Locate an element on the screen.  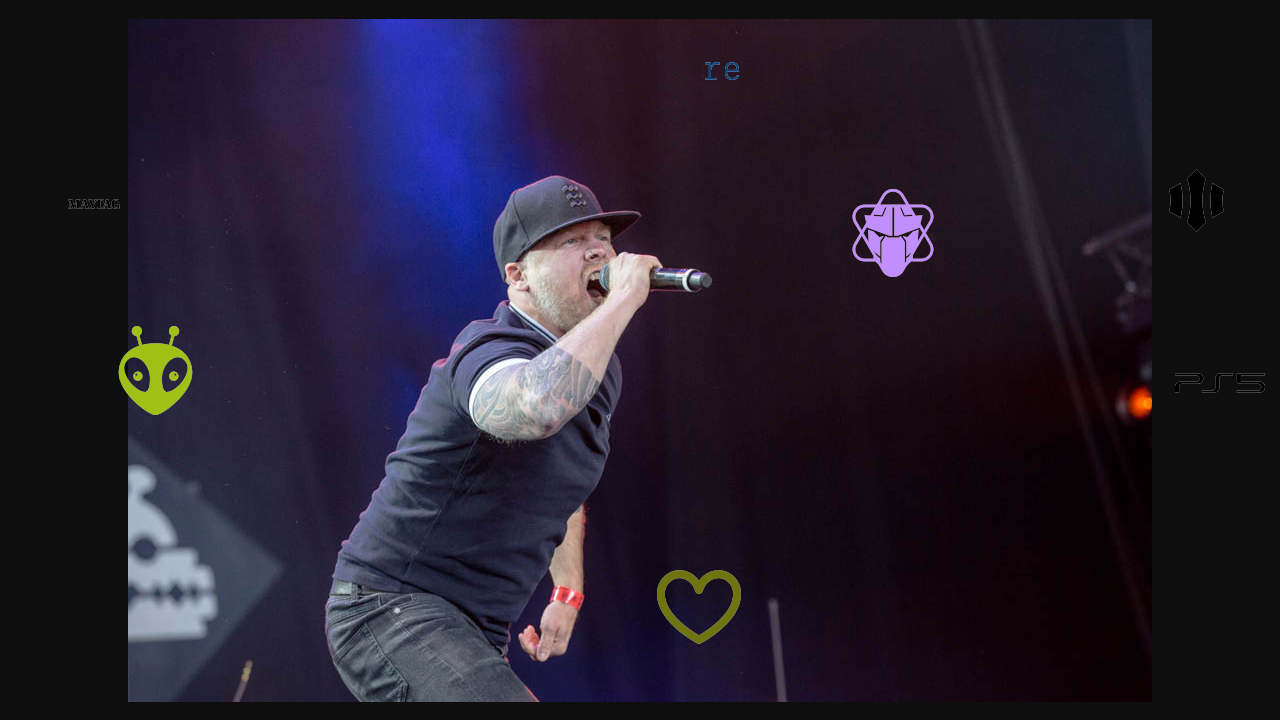
visit primereact component library website is located at coordinates (893, 233).